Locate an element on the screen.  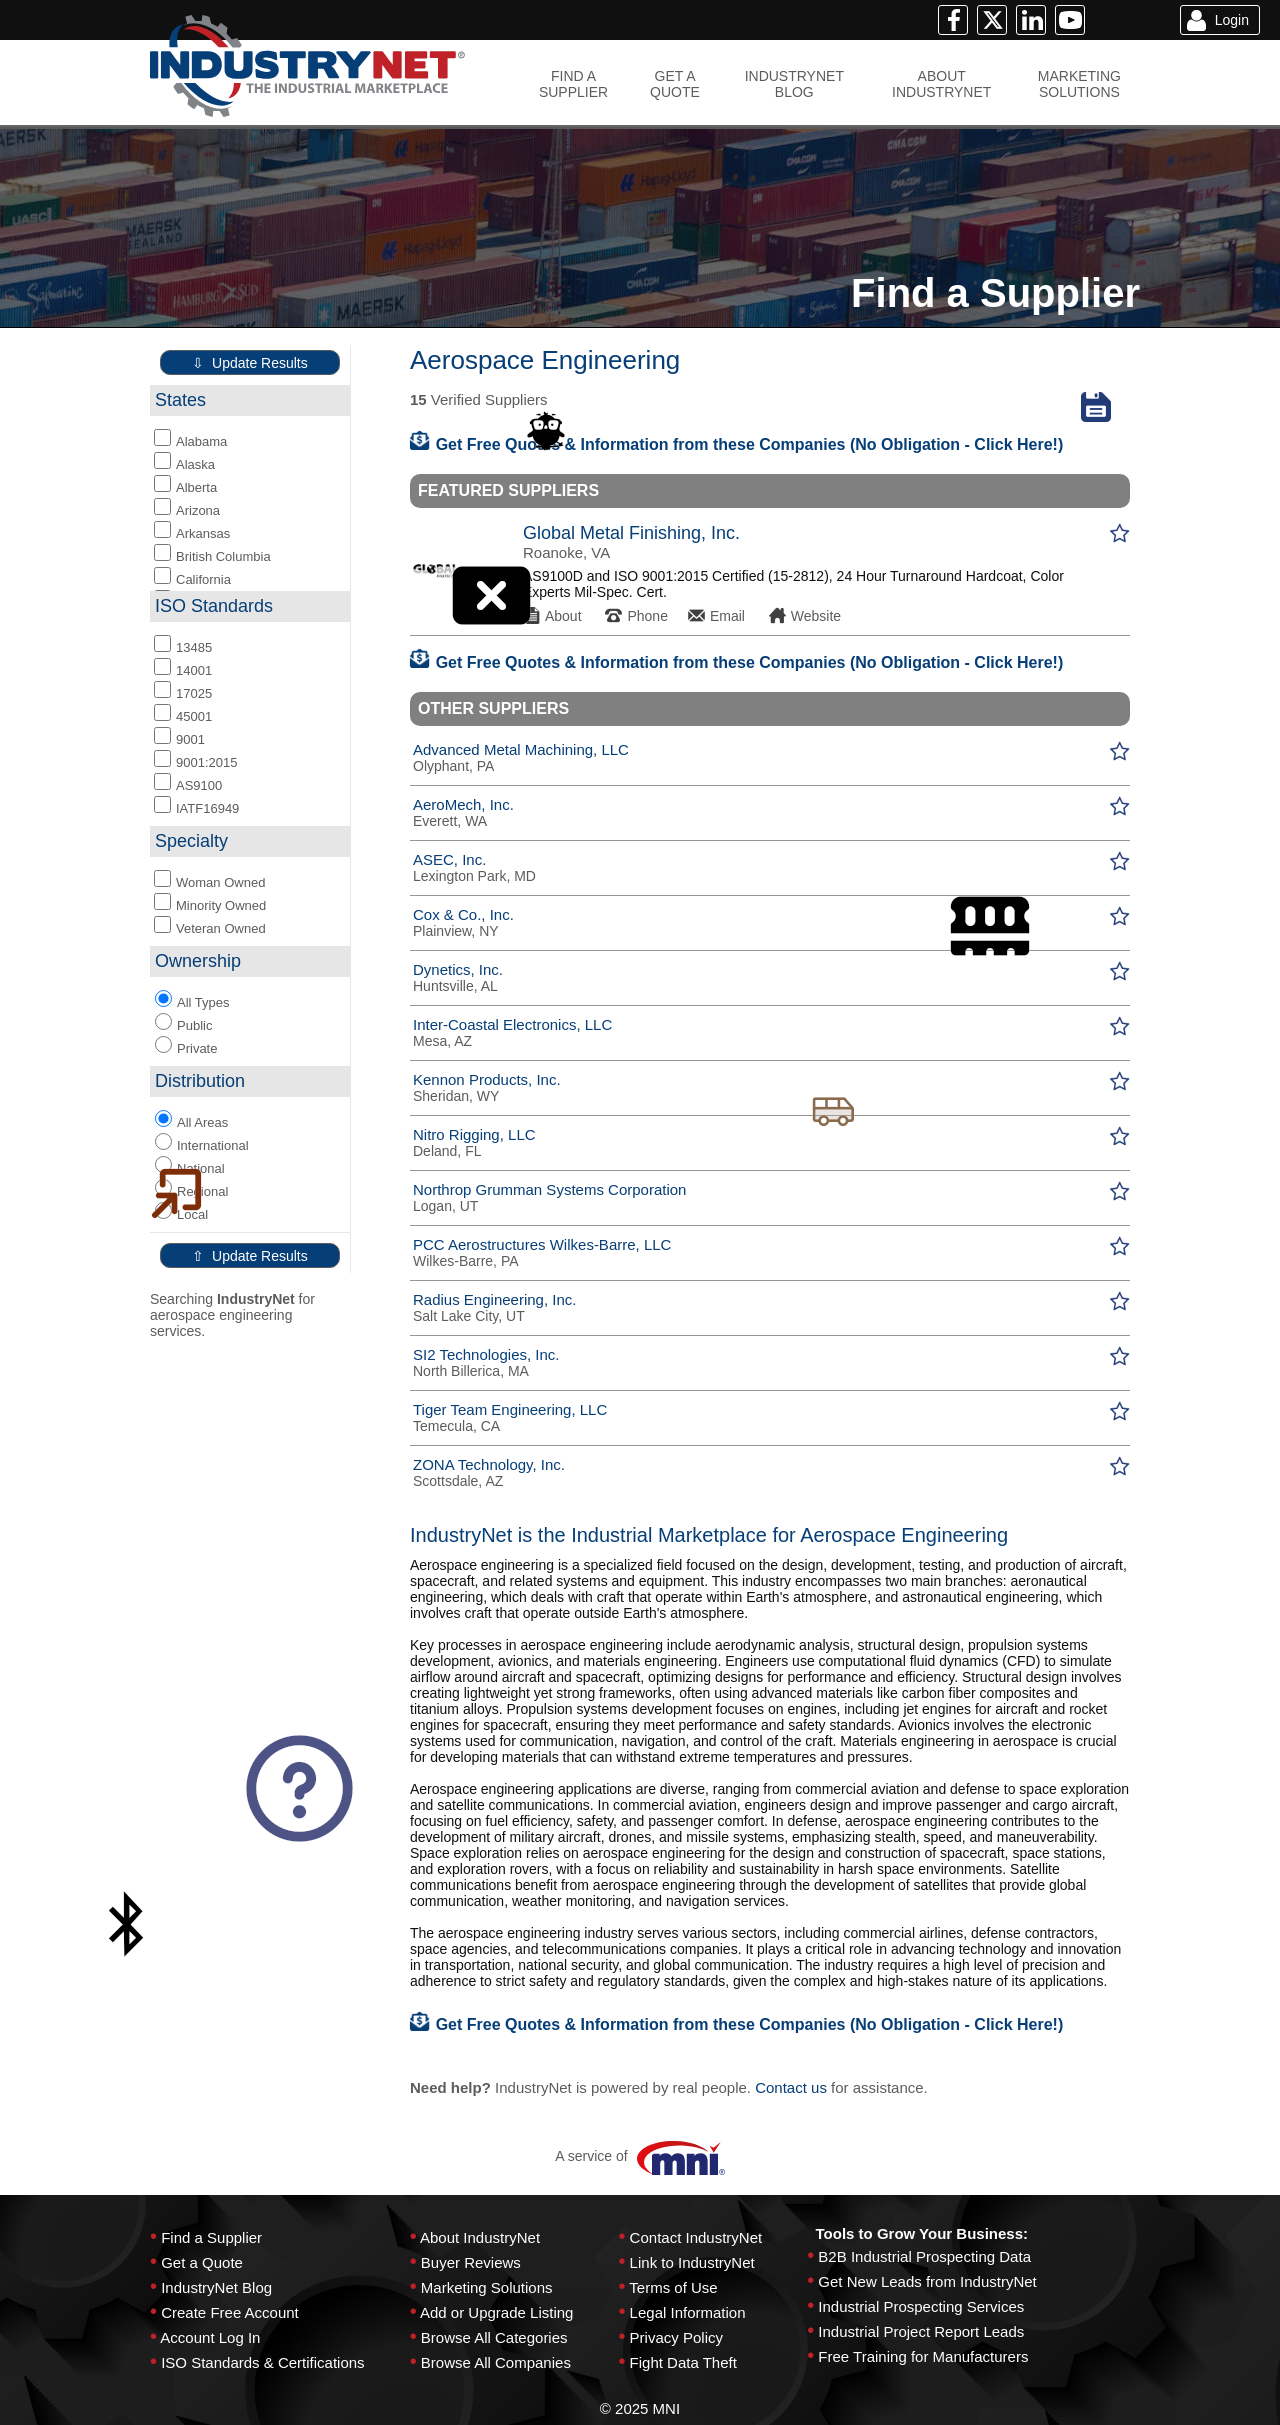
access help or support is located at coordinates (299, 1788).